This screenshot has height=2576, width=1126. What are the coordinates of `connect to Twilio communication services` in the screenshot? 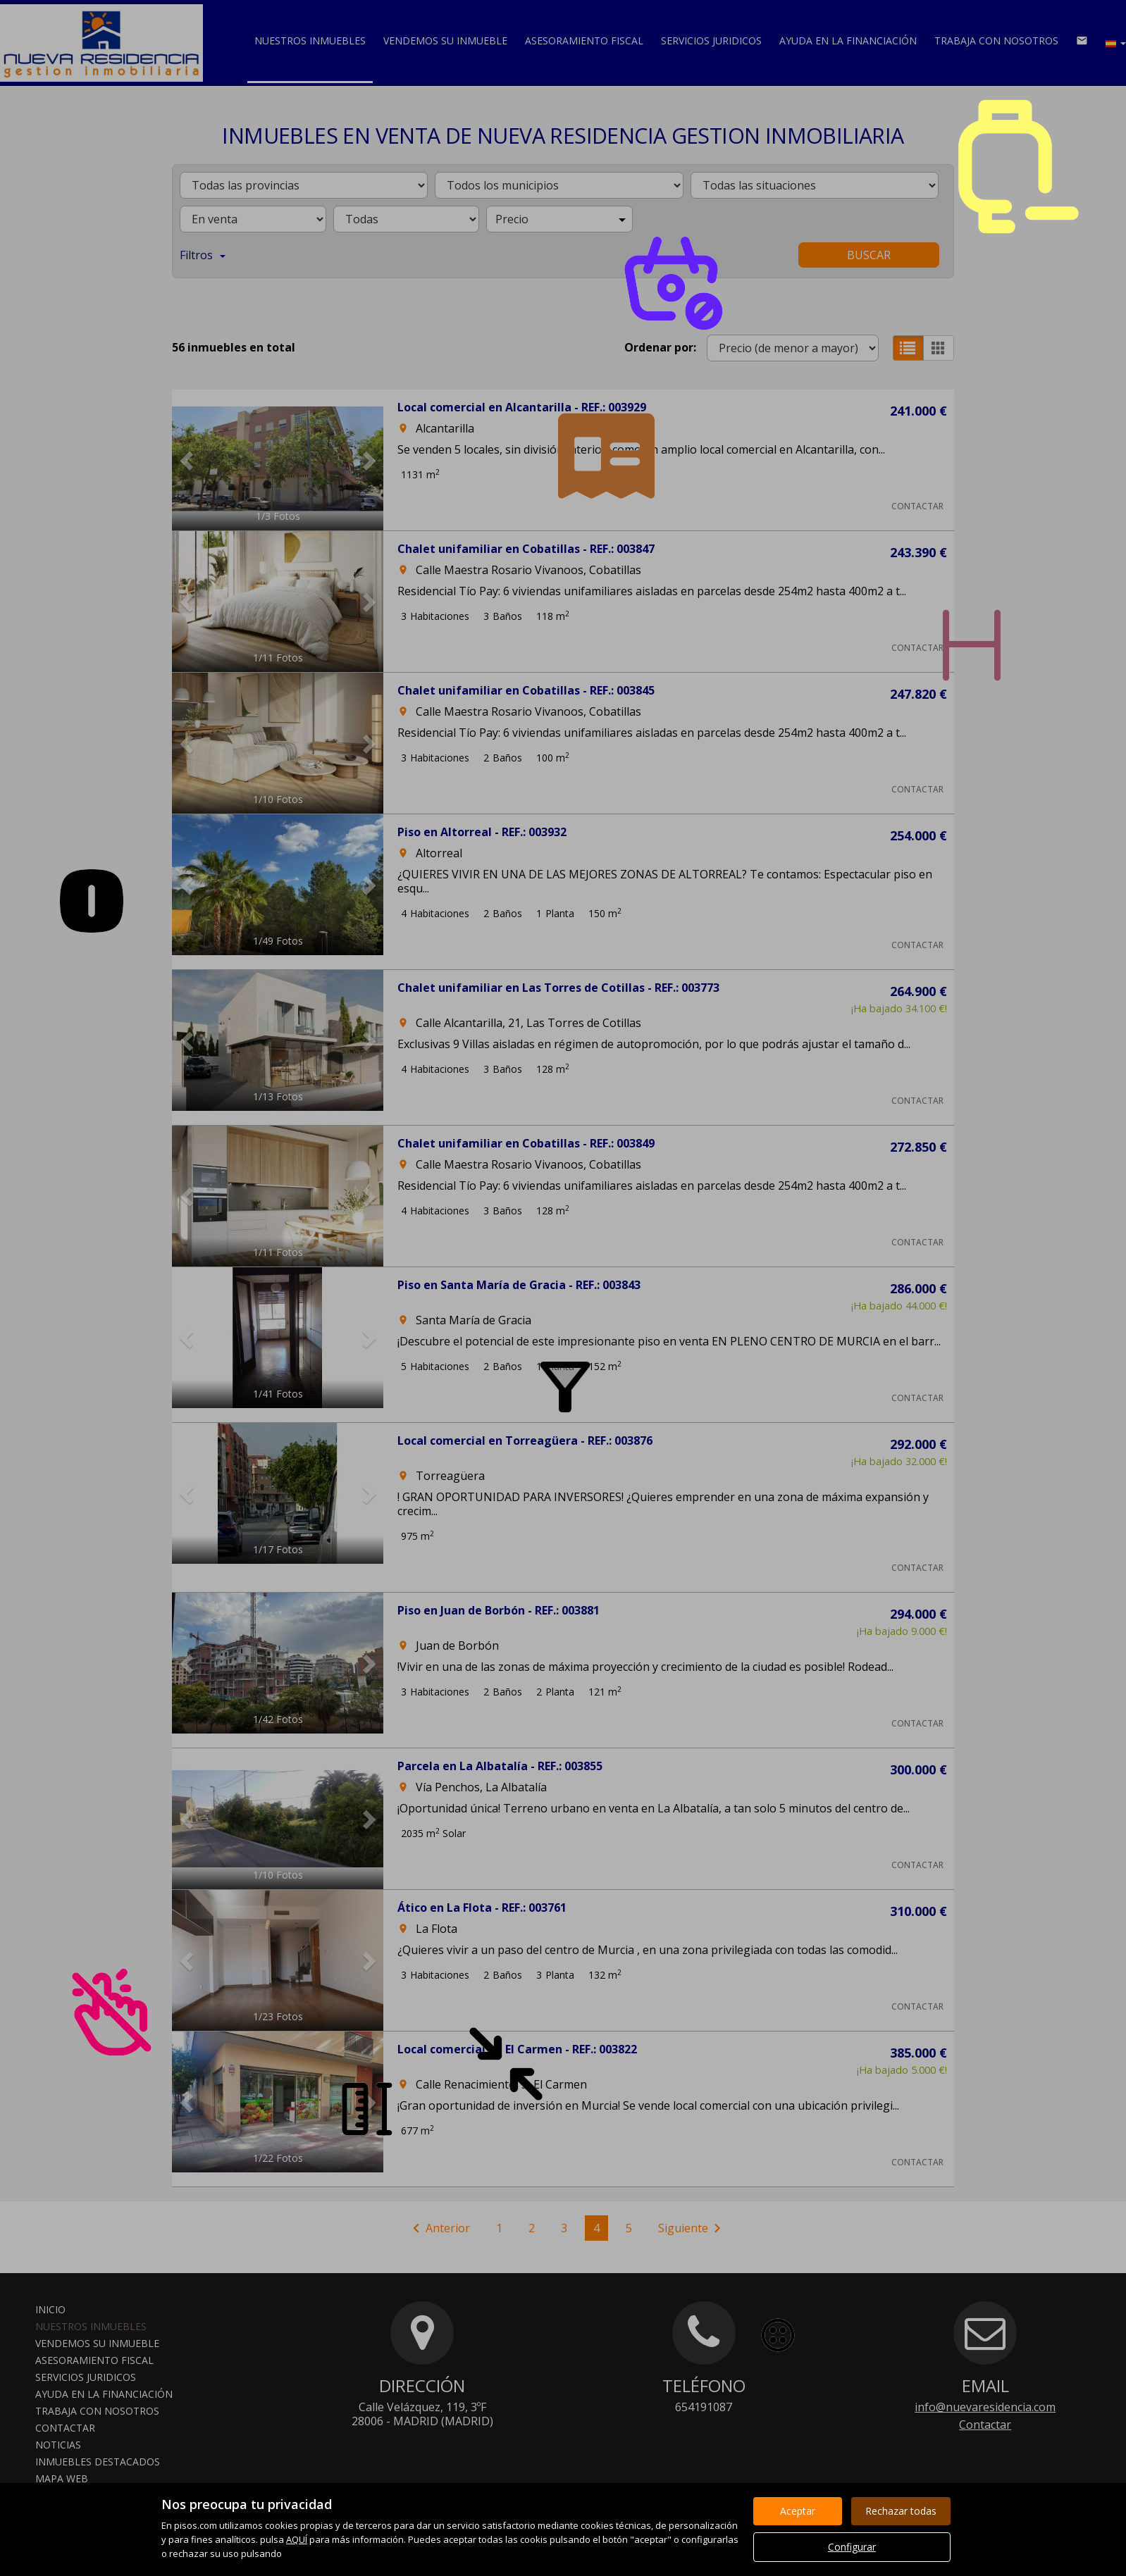 It's located at (778, 2335).